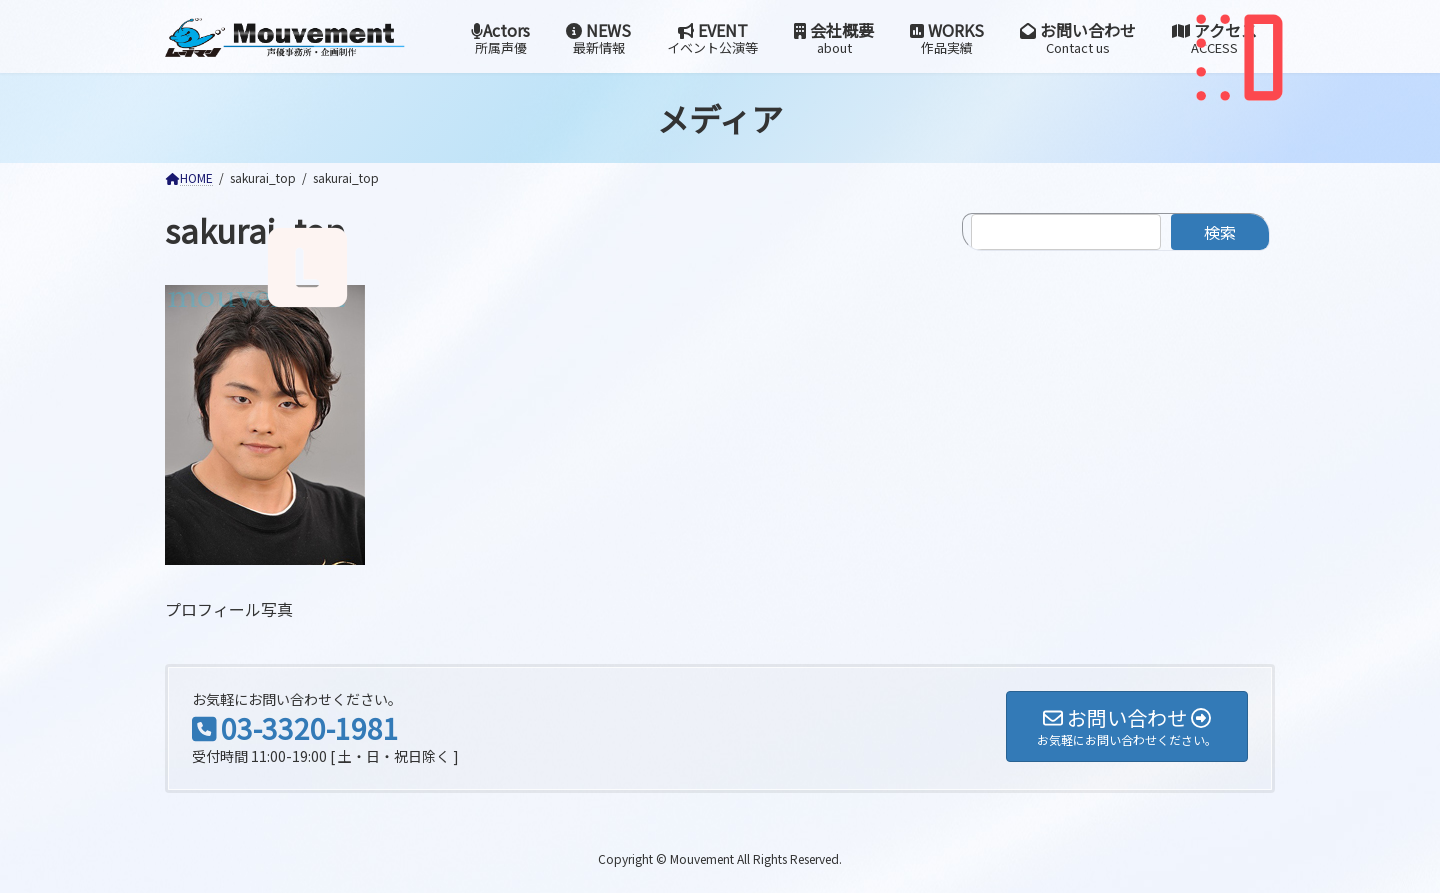 The height and width of the screenshot is (893, 1440). Describe the element at coordinates (1239, 57) in the screenshot. I see `align content to the right` at that location.